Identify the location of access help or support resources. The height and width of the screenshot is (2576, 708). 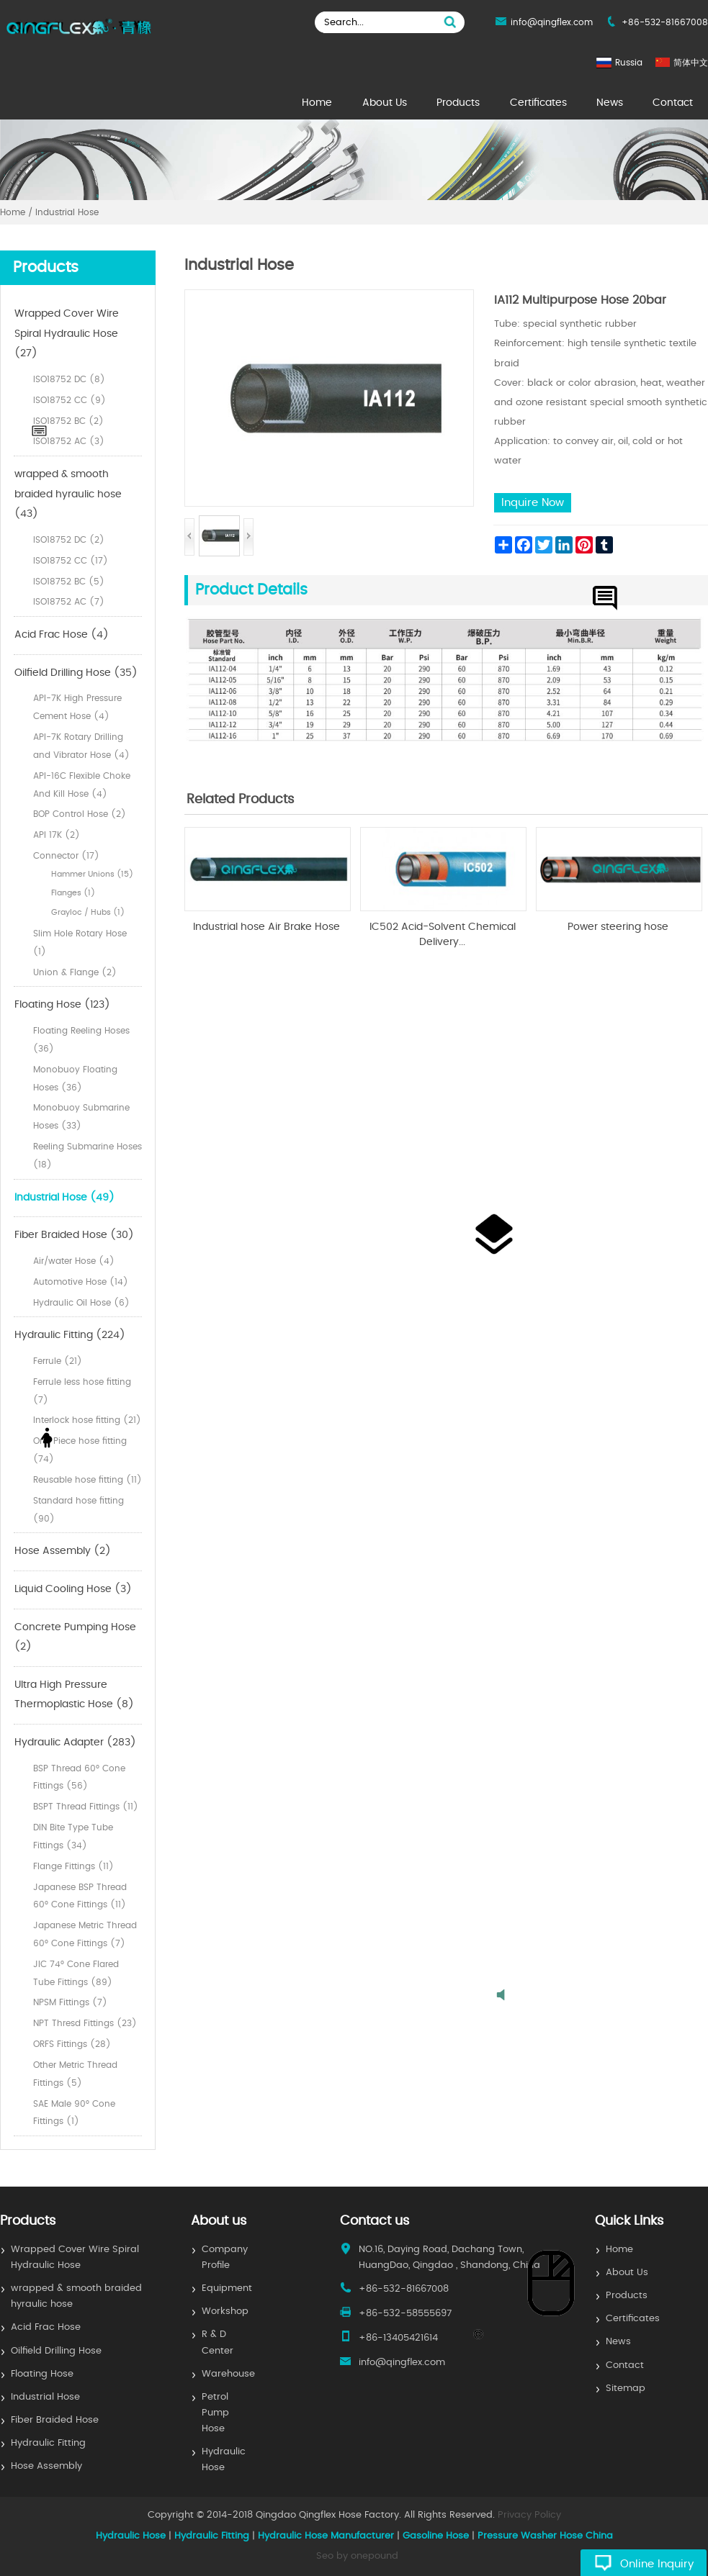
(478, 2334).